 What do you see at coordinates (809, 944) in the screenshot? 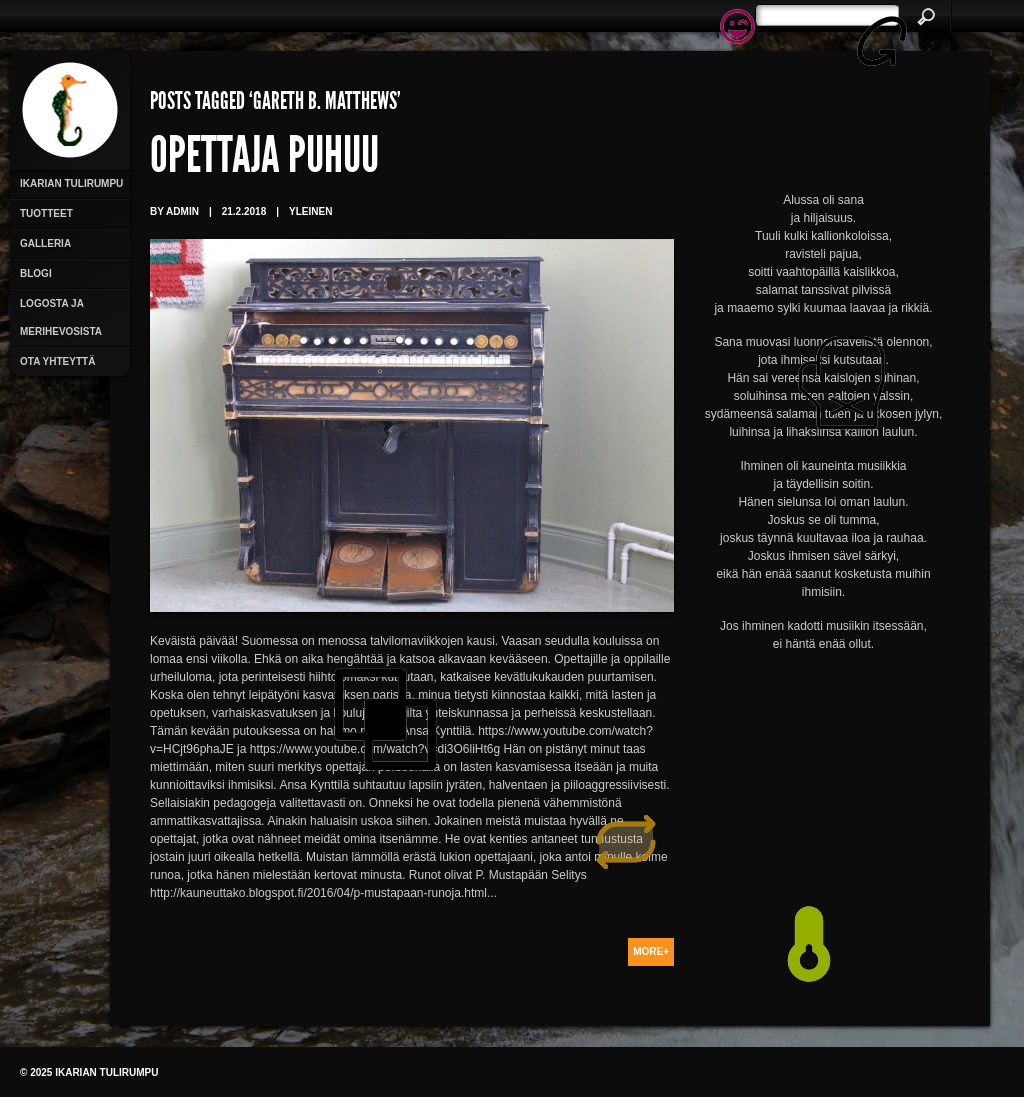
I see `indicates low temperature reading` at bounding box center [809, 944].